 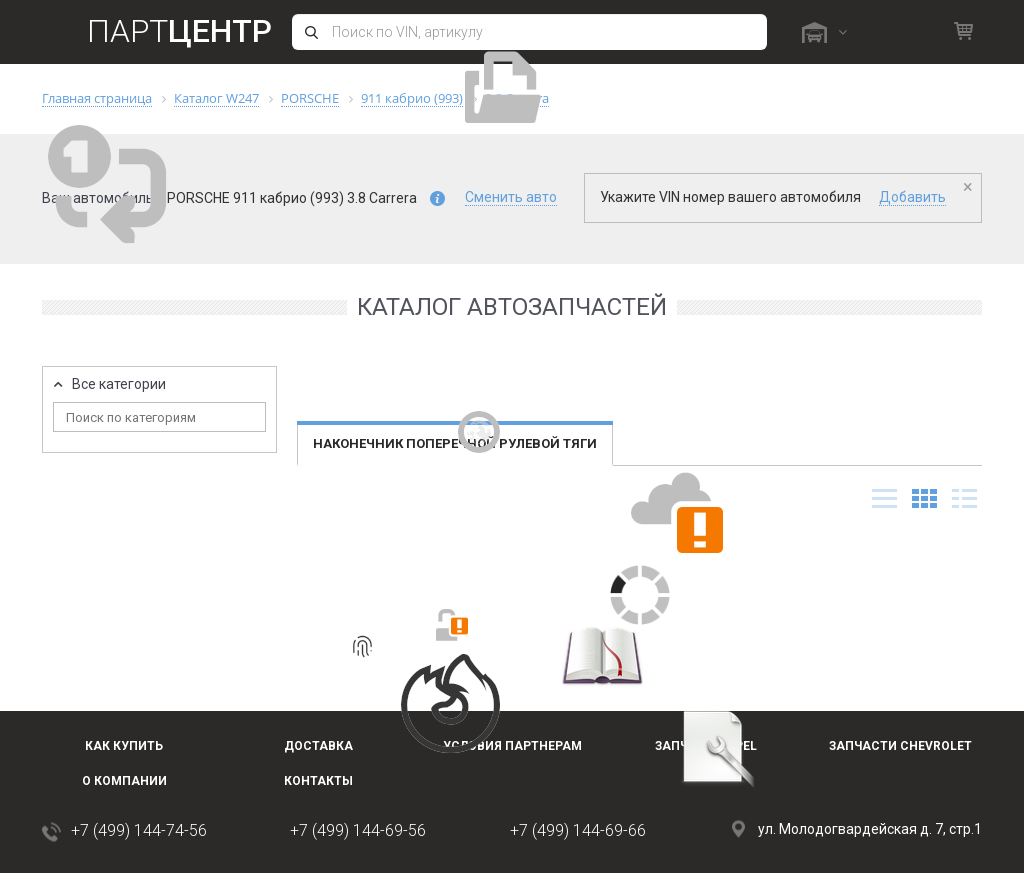 I want to click on open a document from files, so click(x=503, y=85).